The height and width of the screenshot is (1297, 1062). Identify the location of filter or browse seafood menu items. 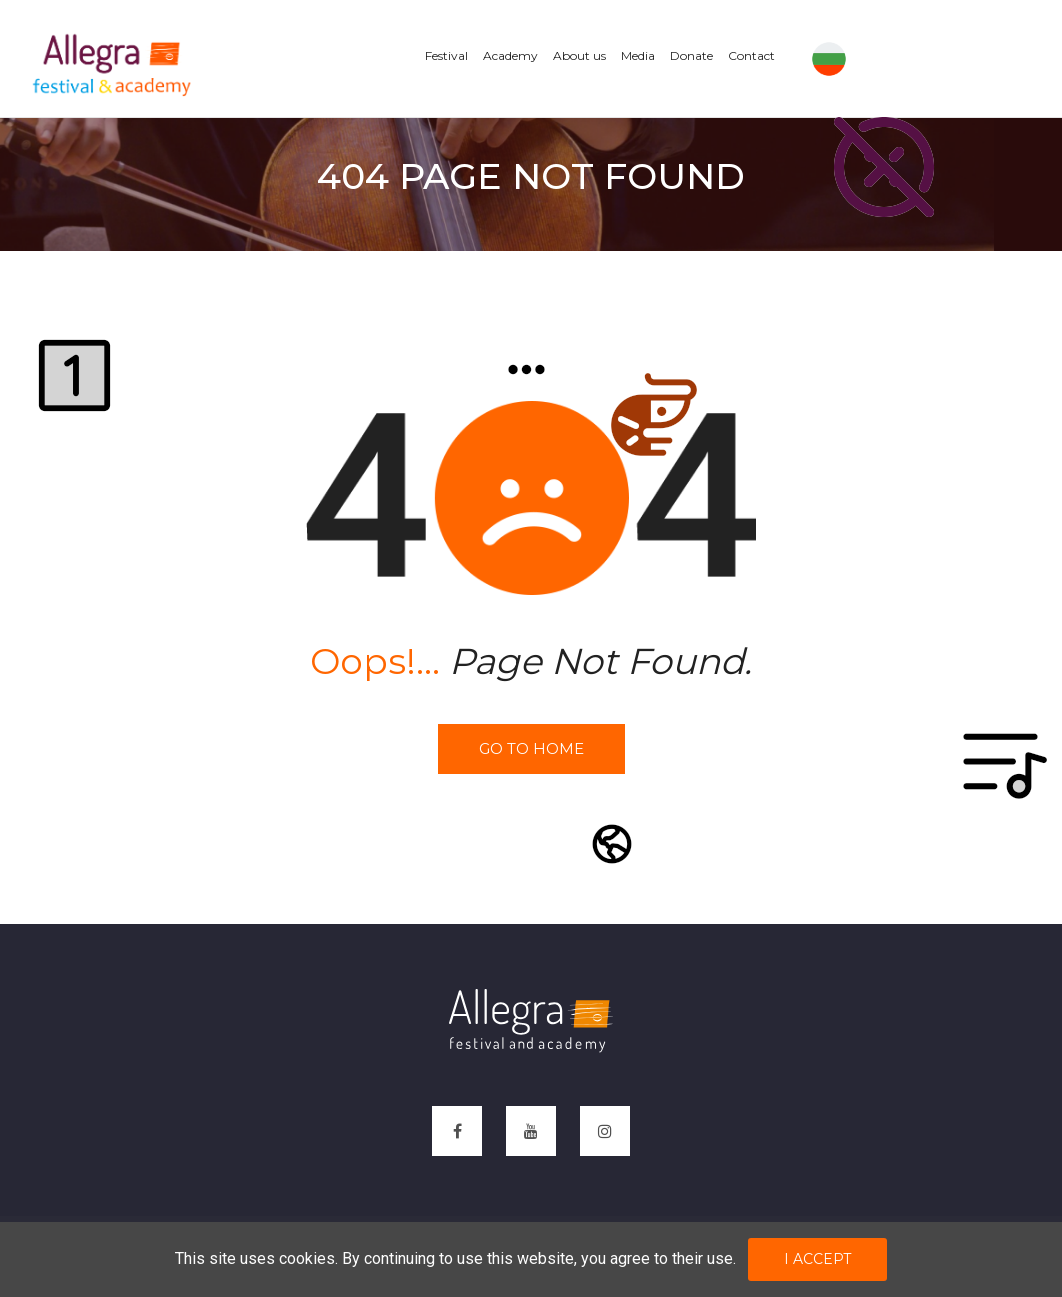
(654, 416).